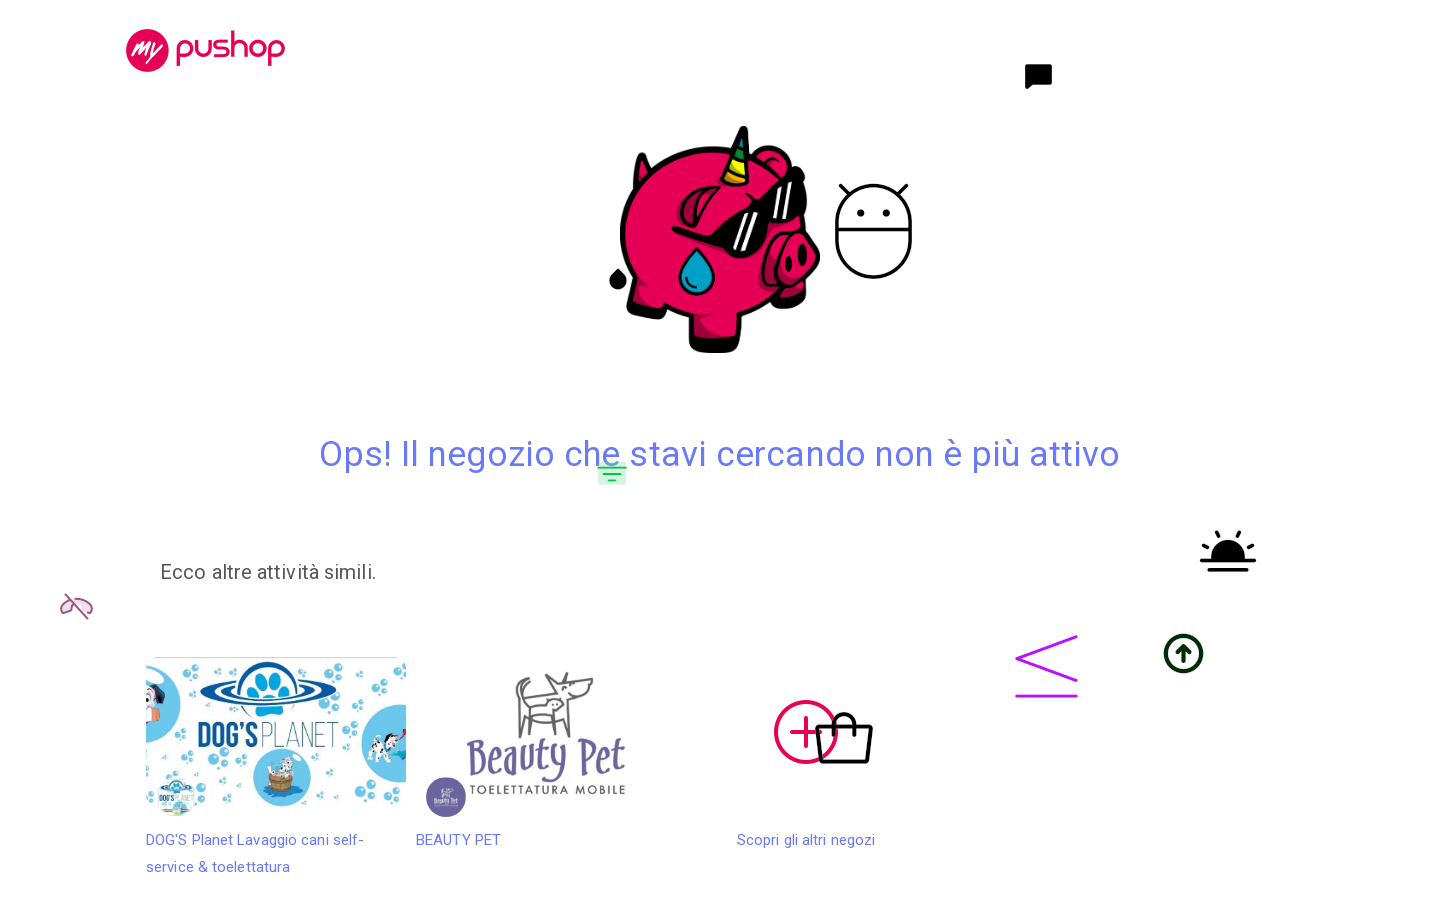 Image resolution: width=1440 pixels, height=908 pixels. I want to click on toggle sunrise/sunset display mode, so click(1228, 553).